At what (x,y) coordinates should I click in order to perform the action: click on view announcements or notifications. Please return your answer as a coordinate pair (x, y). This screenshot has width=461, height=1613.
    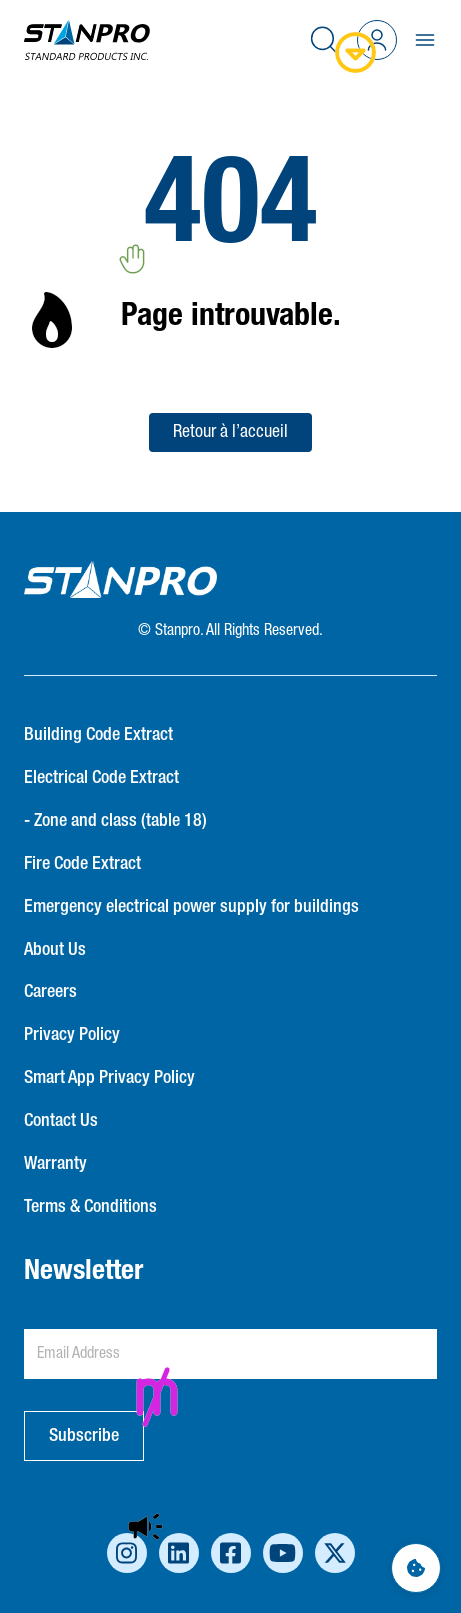
    Looking at the image, I should click on (145, 1526).